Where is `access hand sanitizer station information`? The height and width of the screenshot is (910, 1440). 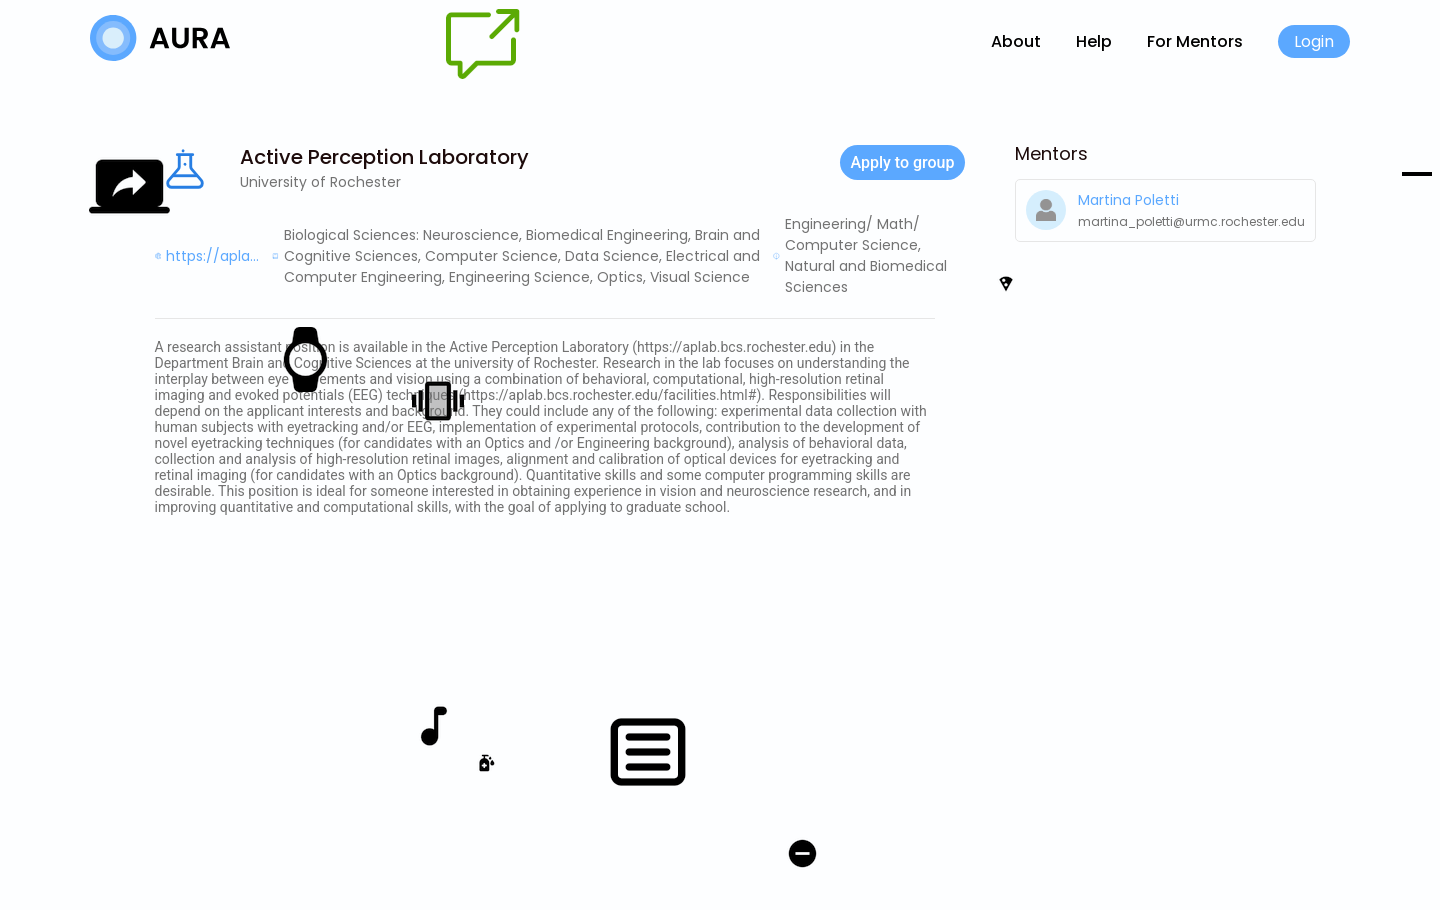 access hand sanitizer station information is located at coordinates (486, 763).